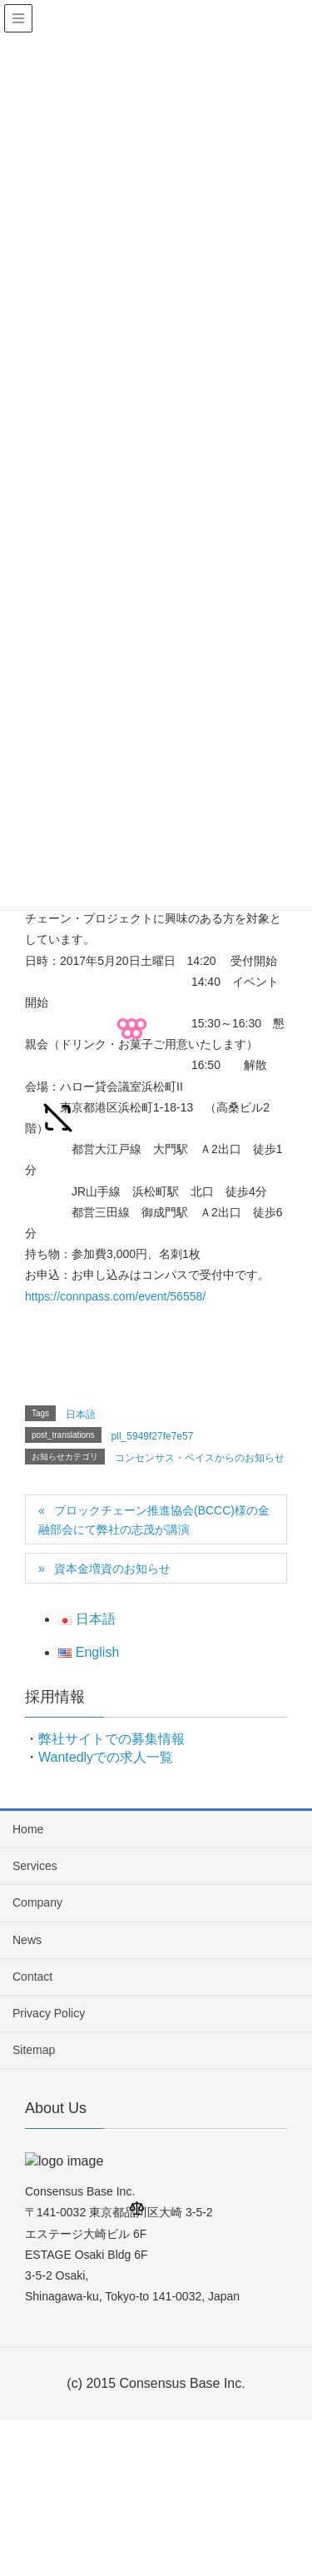 Image resolution: width=312 pixels, height=2576 pixels. What do you see at coordinates (136, 2208) in the screenshot?
I see `access comparison or weighing features` at bounding box center [136, 2208].